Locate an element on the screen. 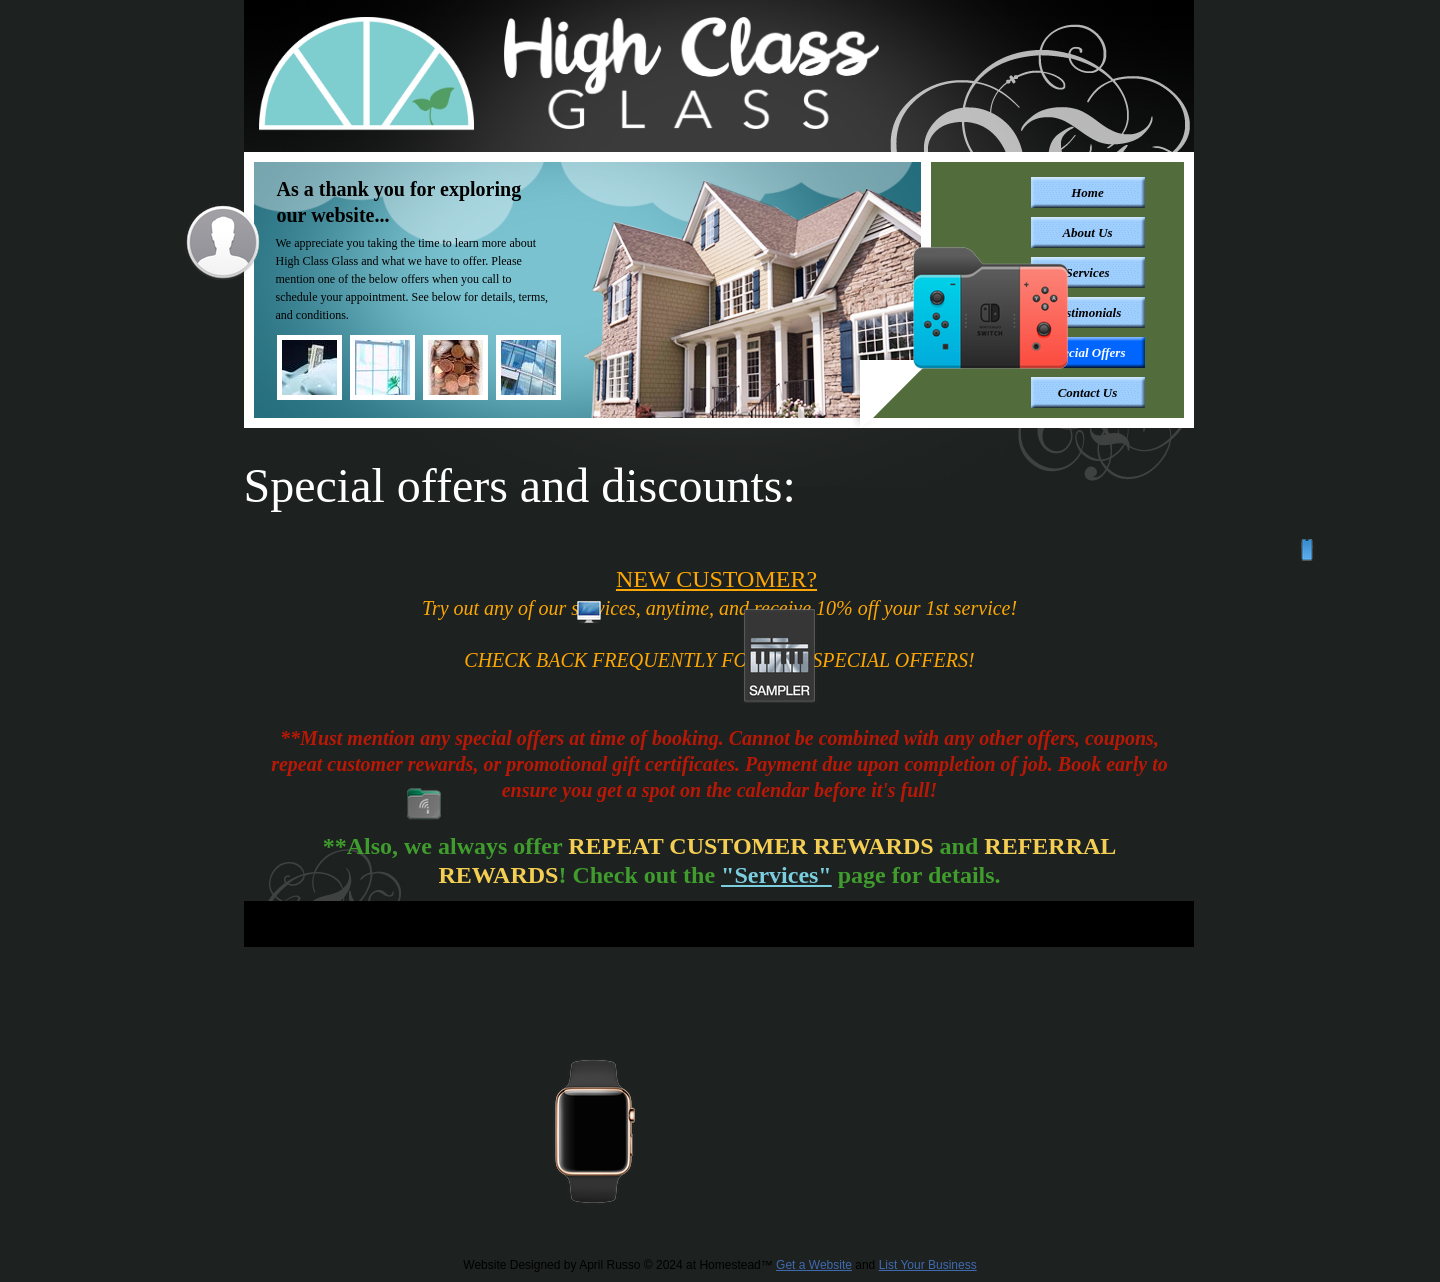 The image size is (1440, 1282). represents an iMac computer in system settings is located at coordinates (589, 612).